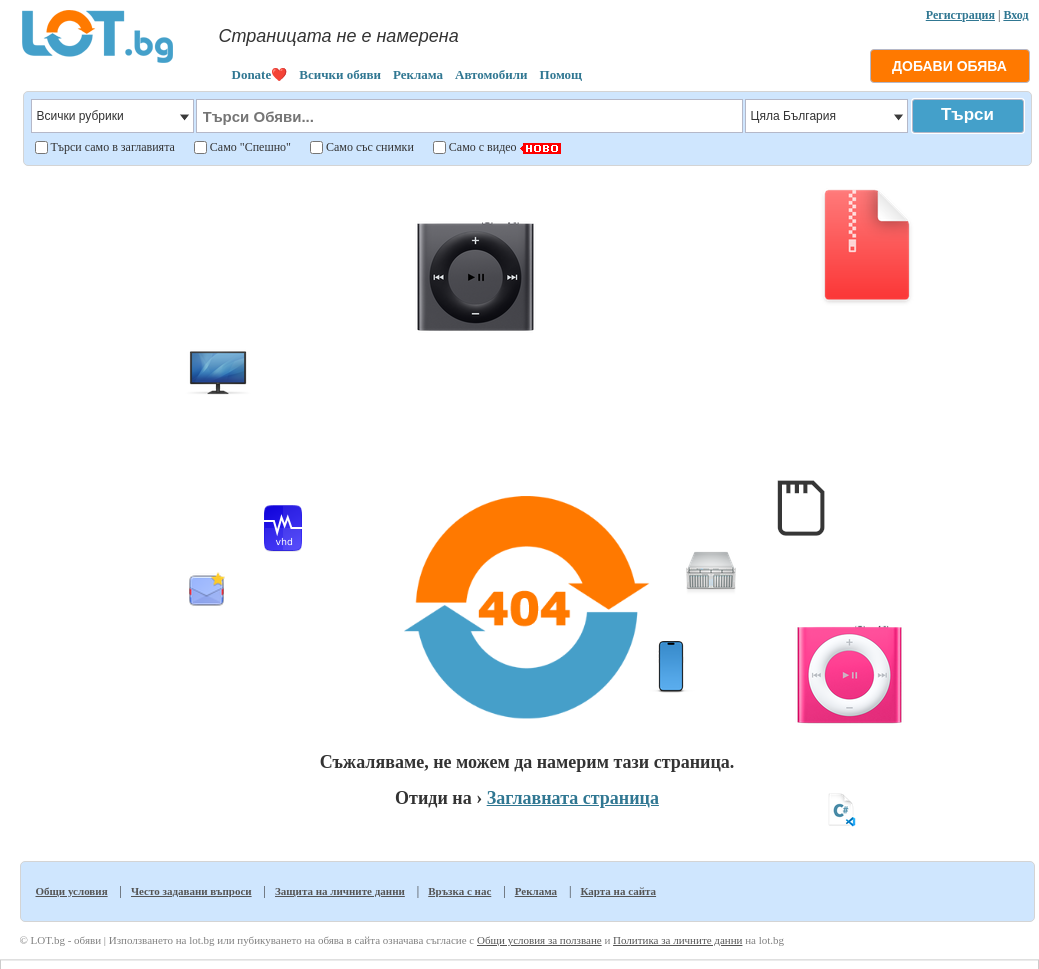 The width and height of the screenshot is (1039, 969). What do you see at coordinates (206, 590) in the screenshot?
I see `mark email as unread` at bounding box center [206, 590].